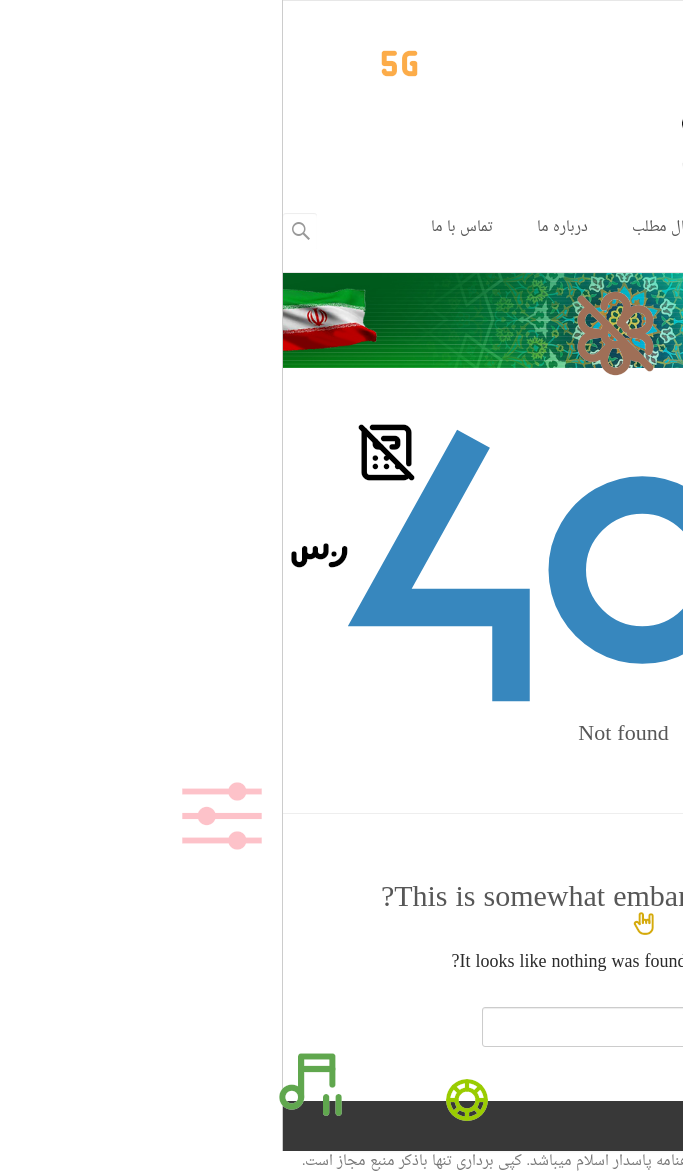  What do you see at coordinates (467, 1100) in the screenshot?
I see `open VSCO photo editing app` at bounding box center [467, 1100].